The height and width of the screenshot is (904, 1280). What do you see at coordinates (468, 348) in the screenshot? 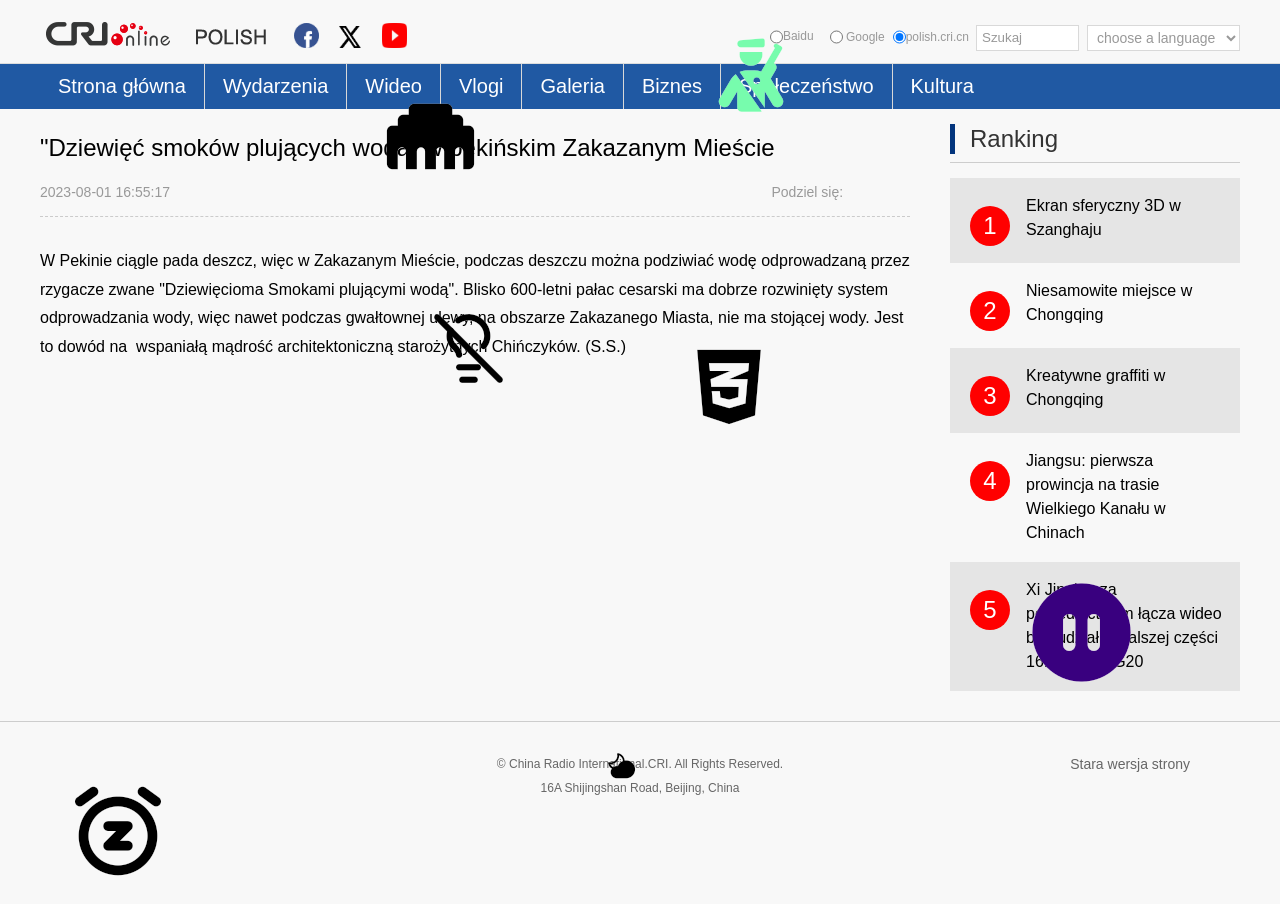
I see `turn off lights or disable lighting` at bounding box center [468, 348].